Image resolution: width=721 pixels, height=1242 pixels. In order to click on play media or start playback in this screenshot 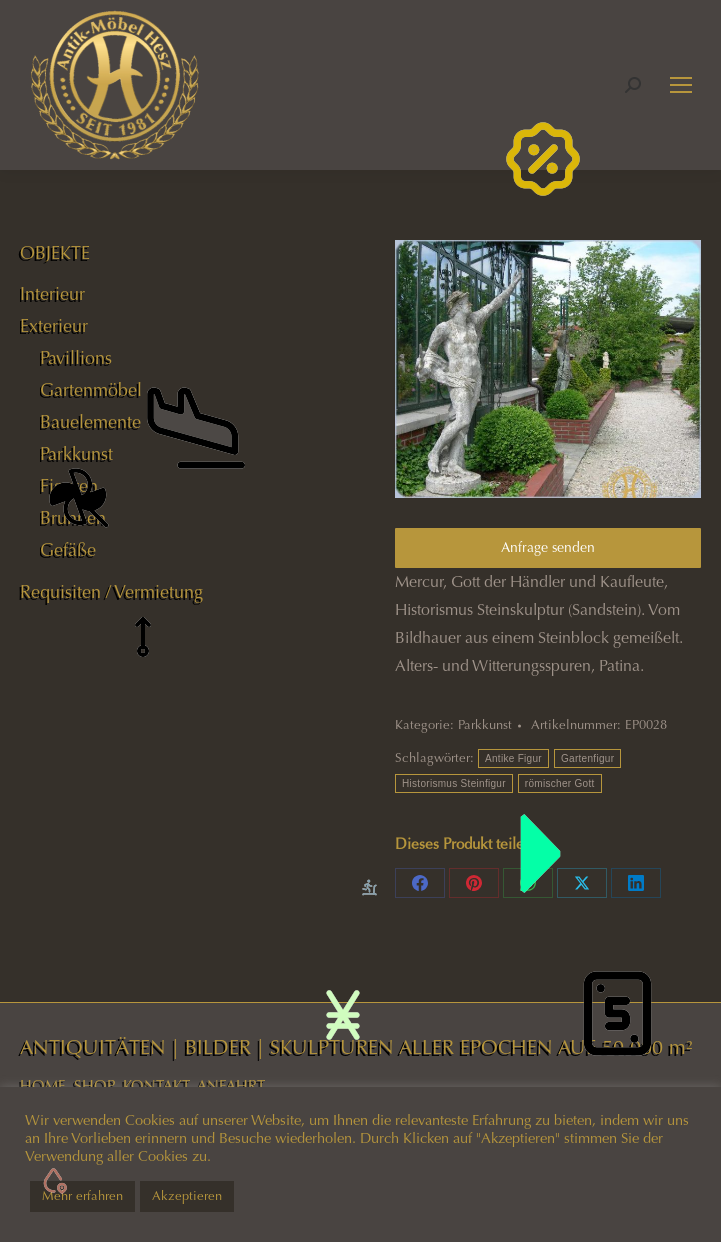, I will do `click(540, 853)`.